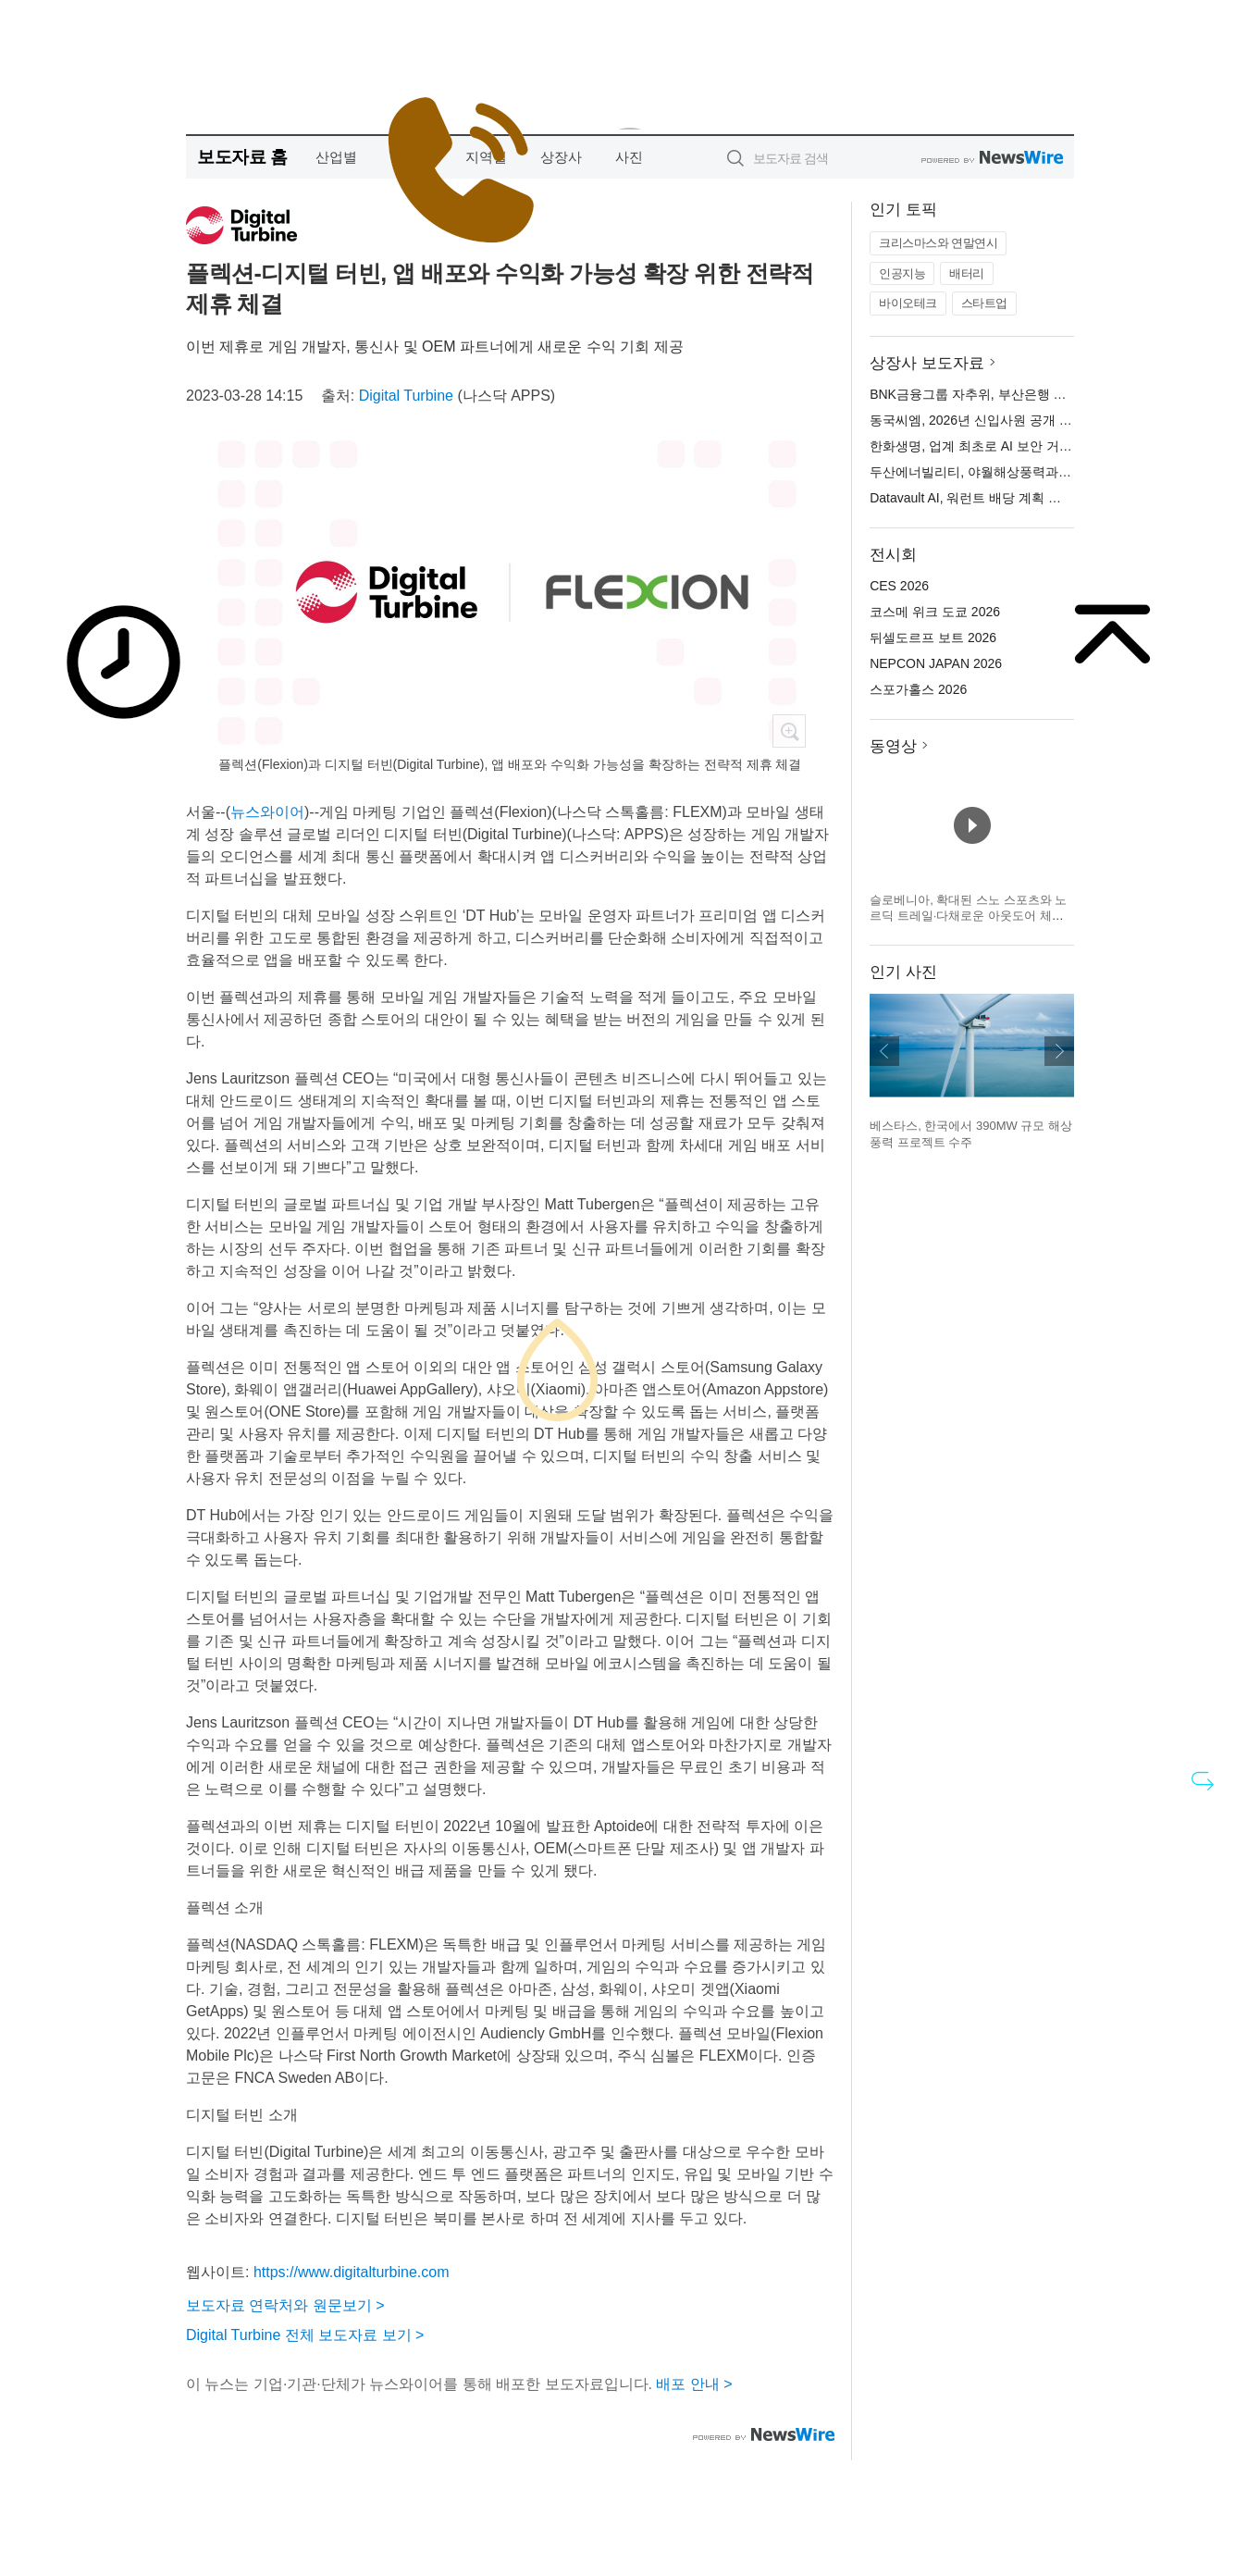 The height and width of the screenshot is (2576, 1260). What do you see at coordinates (1203, 1780) in the screenshot?
I see `redo or repeat last action` at bounding box center [1203, 1780].